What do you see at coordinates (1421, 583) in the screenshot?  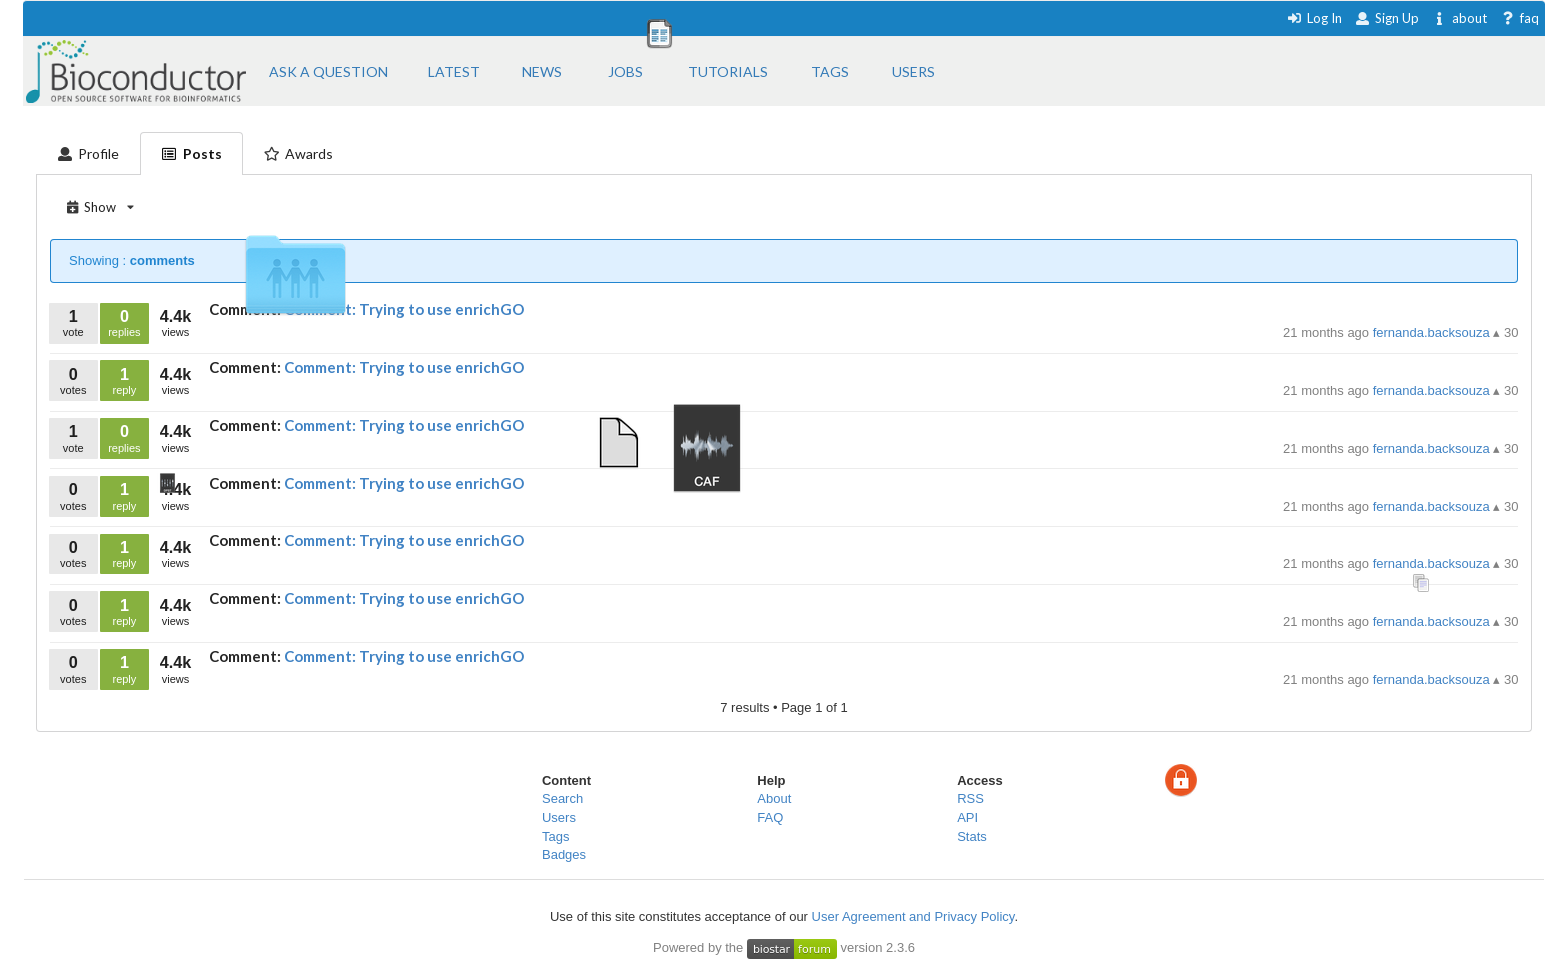 I see `copy selected content to clipboard` at bounding box center [1421, 583].